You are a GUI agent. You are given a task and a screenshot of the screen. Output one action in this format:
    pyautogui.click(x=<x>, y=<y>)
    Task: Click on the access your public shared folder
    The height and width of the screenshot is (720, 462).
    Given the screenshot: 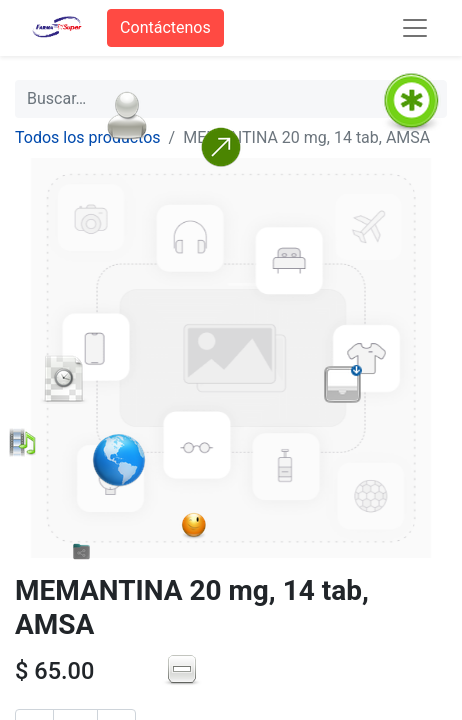 What is the action you would take?
    pyautogui.click(x=81, y=551)
    